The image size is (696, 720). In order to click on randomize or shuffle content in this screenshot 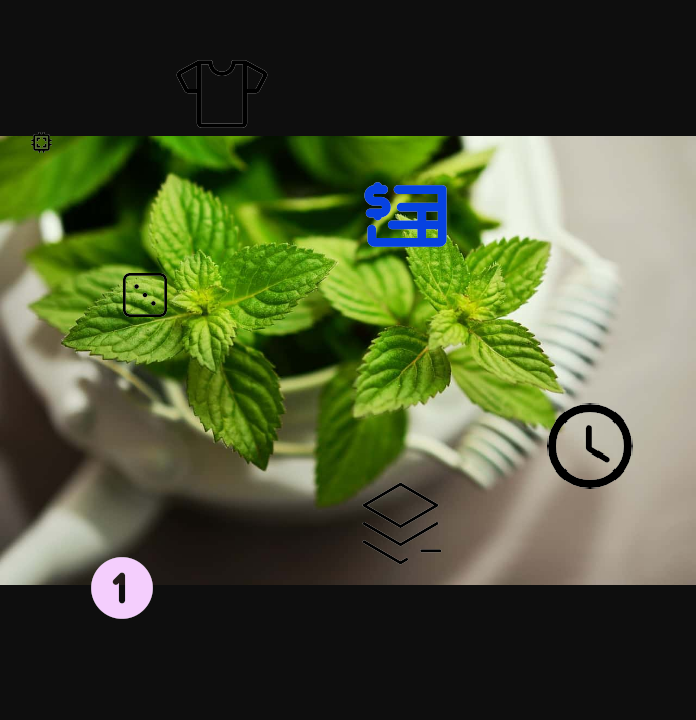, I will do `click(145, 295)`.